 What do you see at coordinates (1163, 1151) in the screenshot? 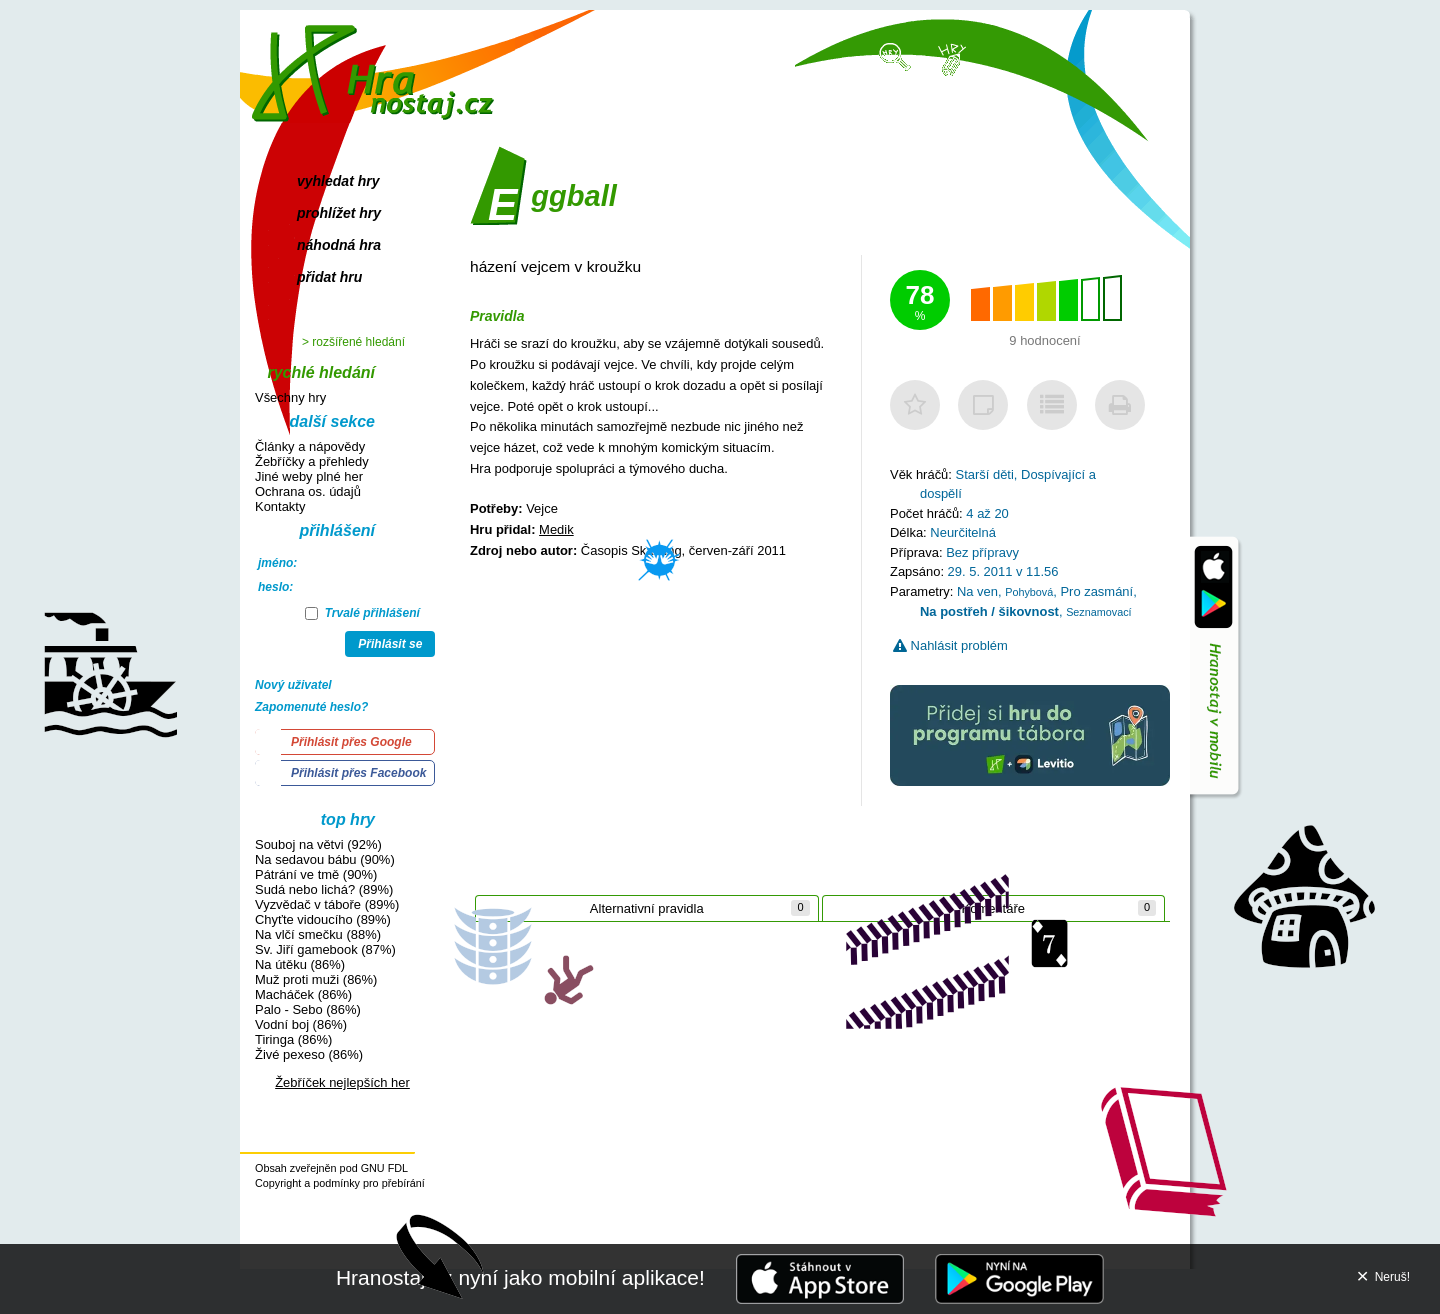
I see `access your library or reading list` at bounding box center [1163, 1151].